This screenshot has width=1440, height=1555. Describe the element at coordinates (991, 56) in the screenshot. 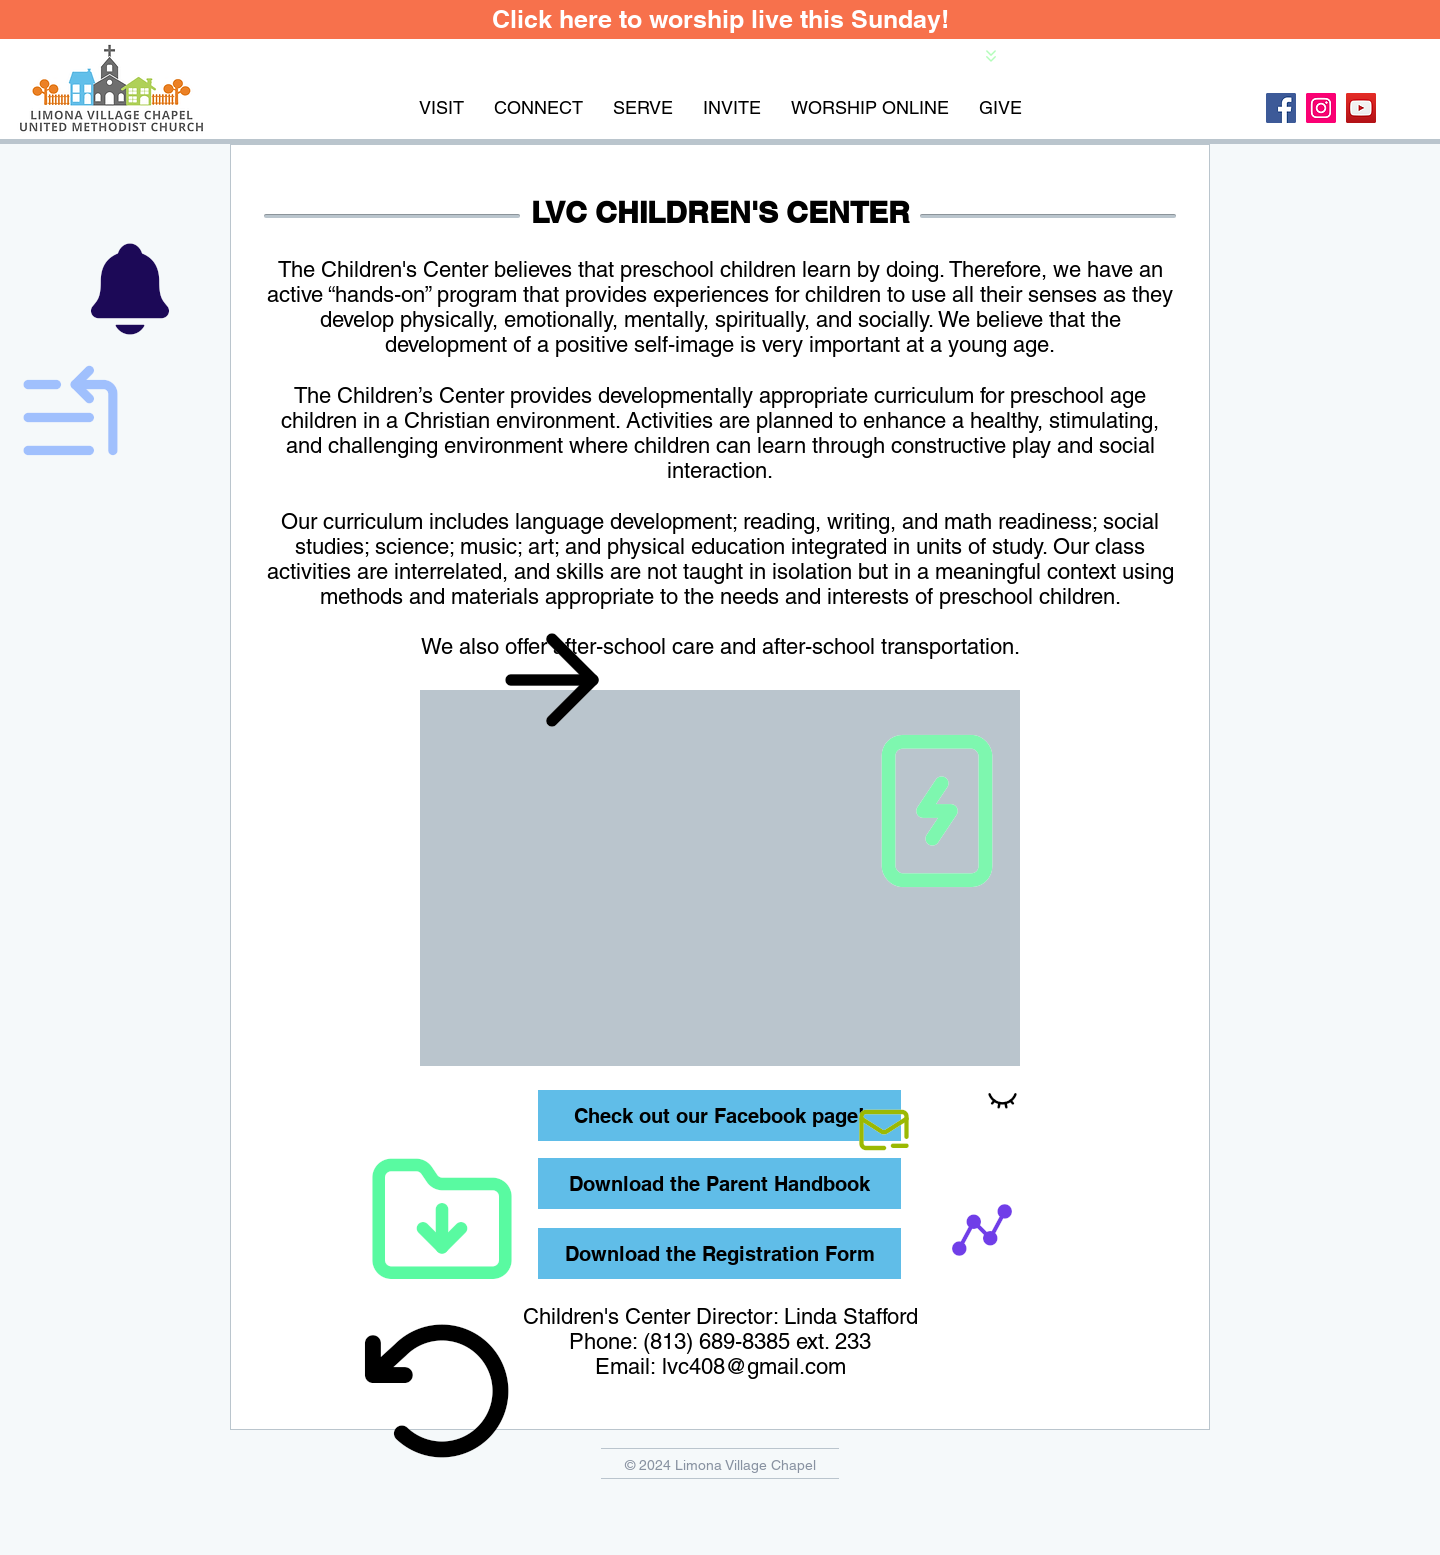

I see `scroll down or view more content` at that location.